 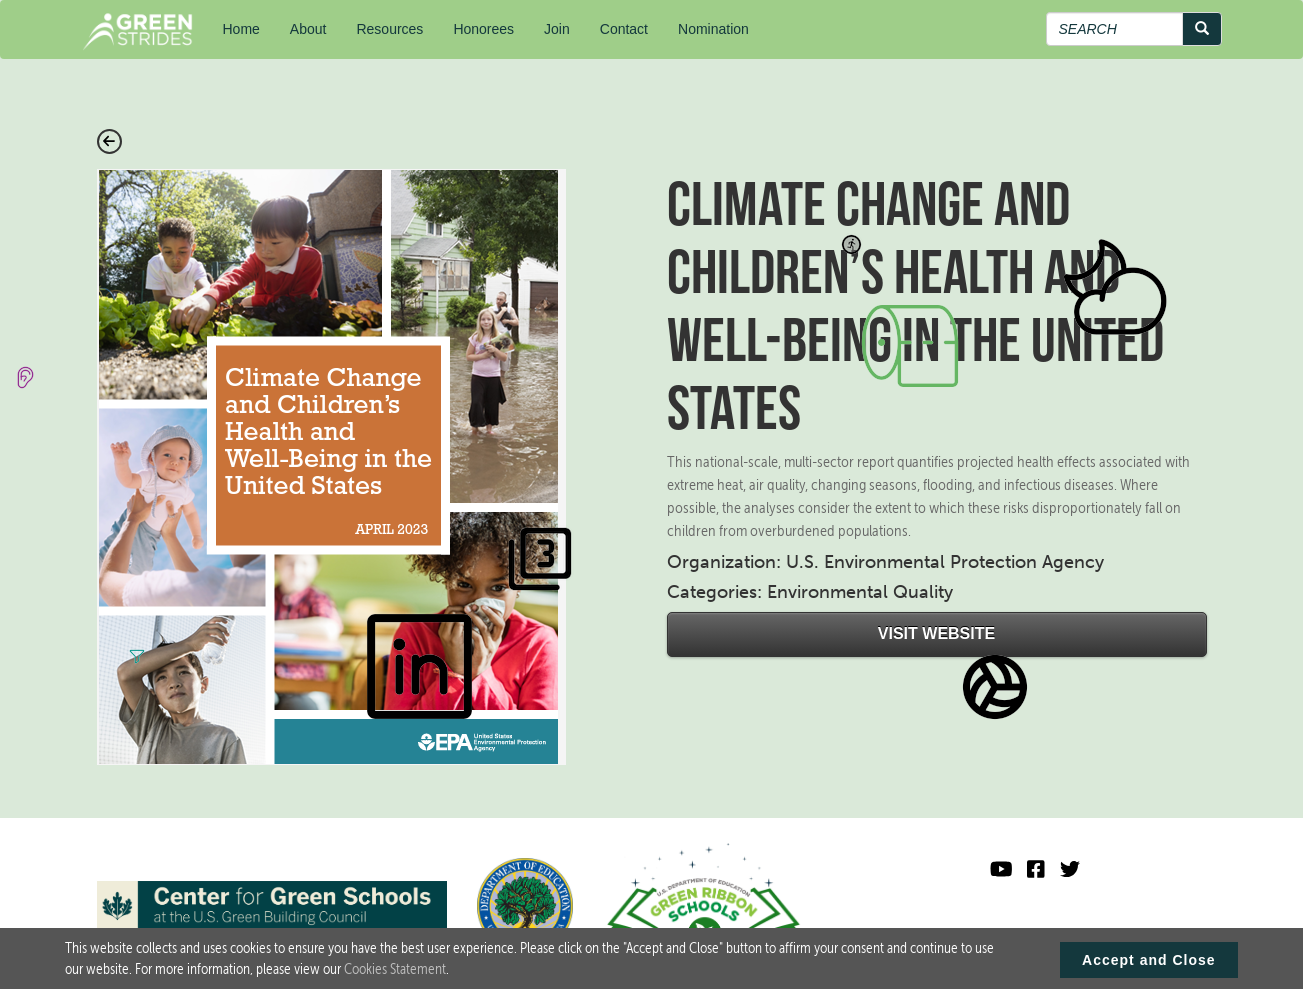 I want to click on filter or sort content, so click(x=137, y=656).